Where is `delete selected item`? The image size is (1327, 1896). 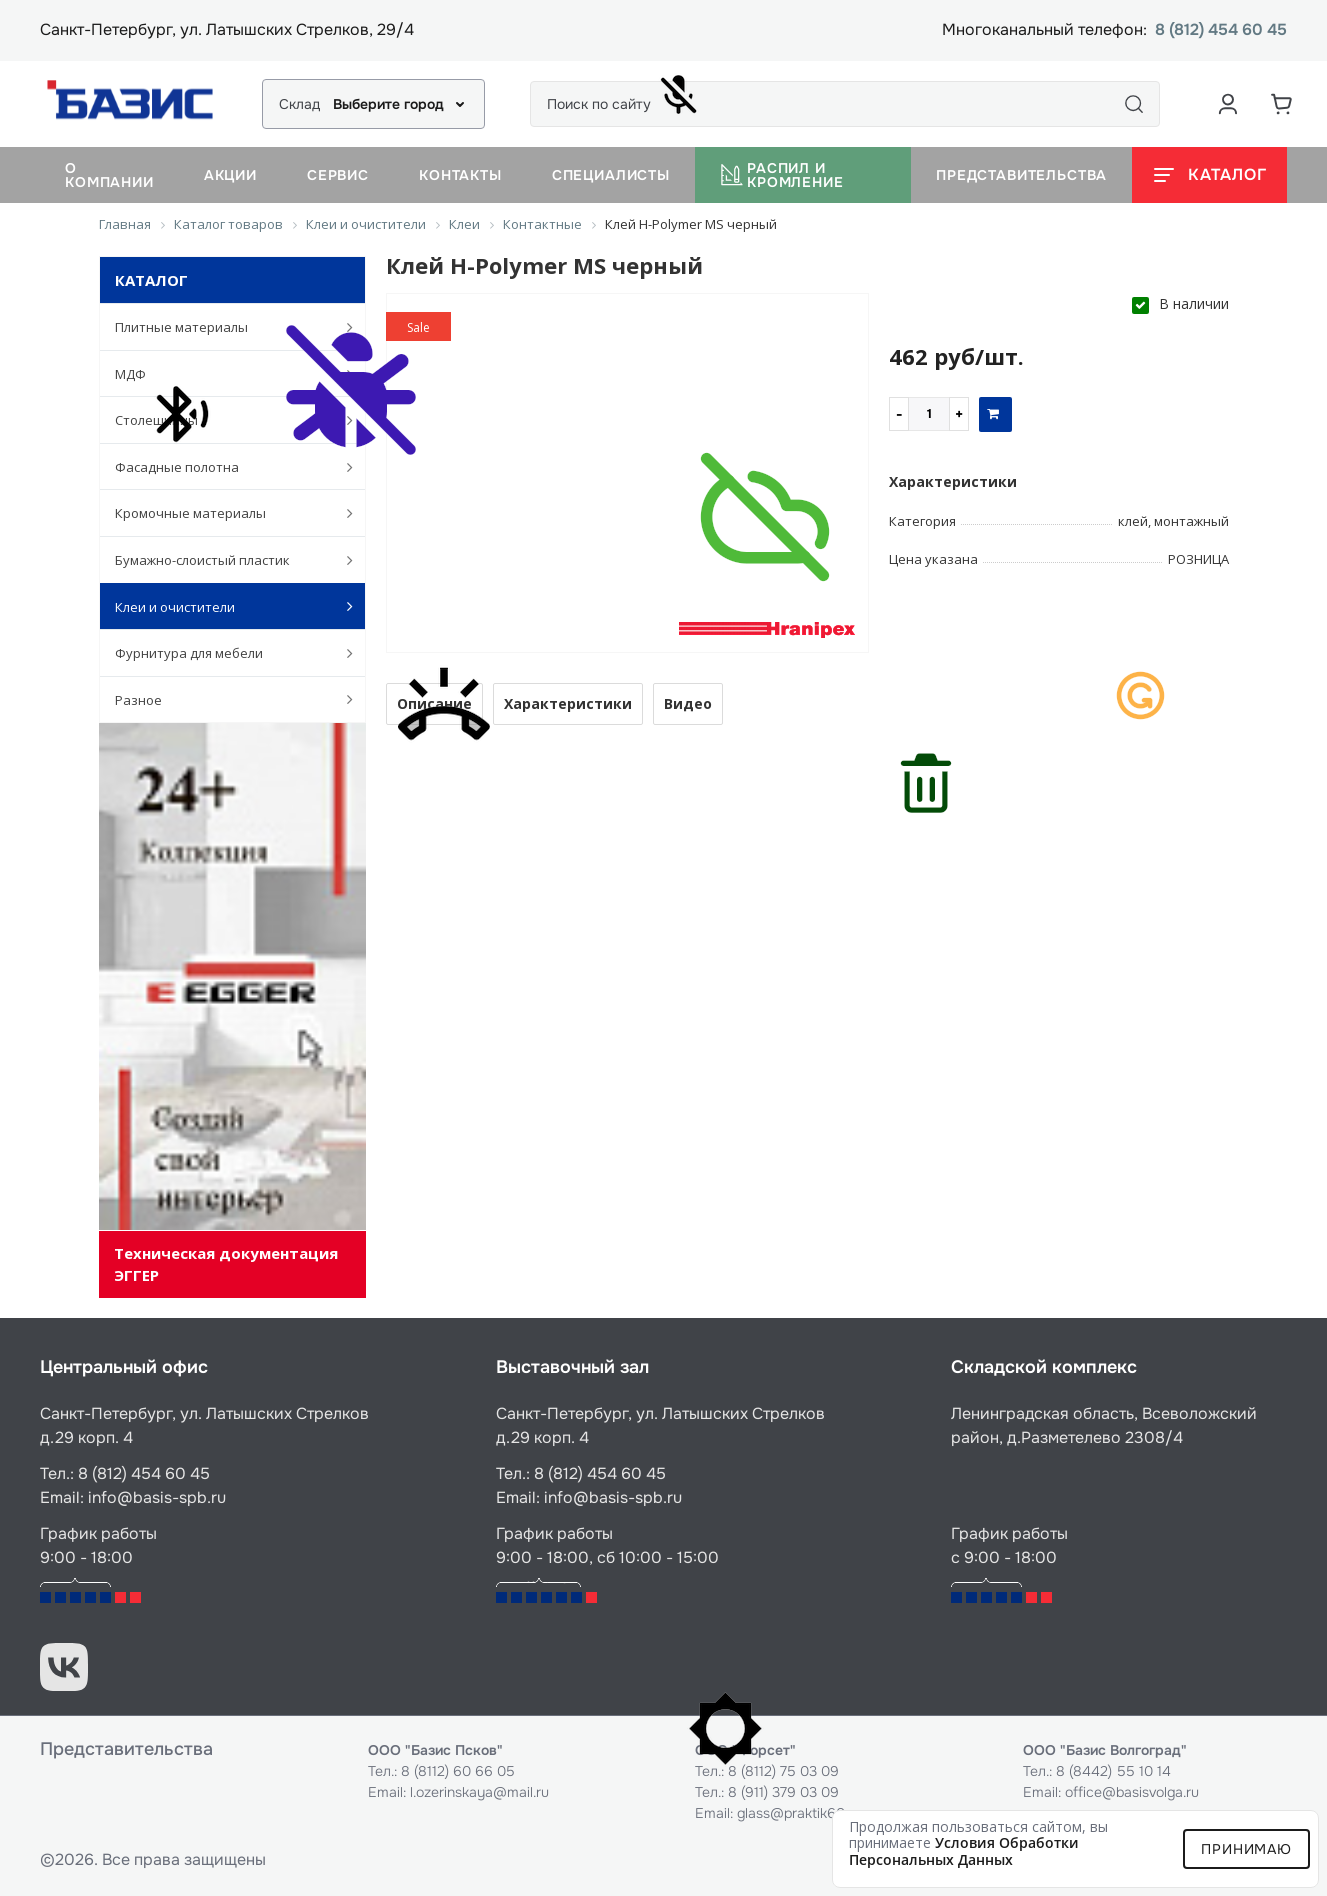
delete selected item is located at coordinates (926, 784).